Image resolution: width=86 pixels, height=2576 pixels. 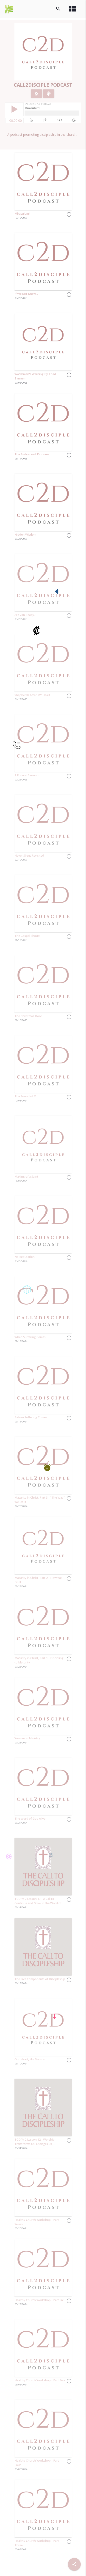 What do you see at coordinates (9, 1857) in the screenshot?
I see `access vehicle or tire settings` at bounding box center [9, 1857].